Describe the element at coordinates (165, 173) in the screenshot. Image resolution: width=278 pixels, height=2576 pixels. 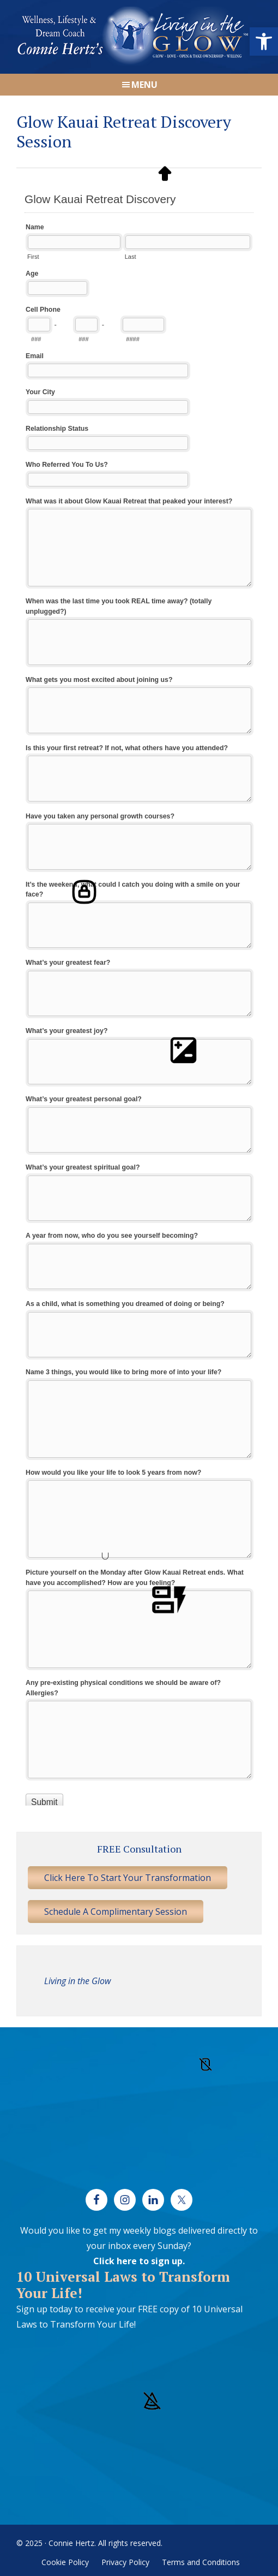
I see `upvote or like content` at that location.